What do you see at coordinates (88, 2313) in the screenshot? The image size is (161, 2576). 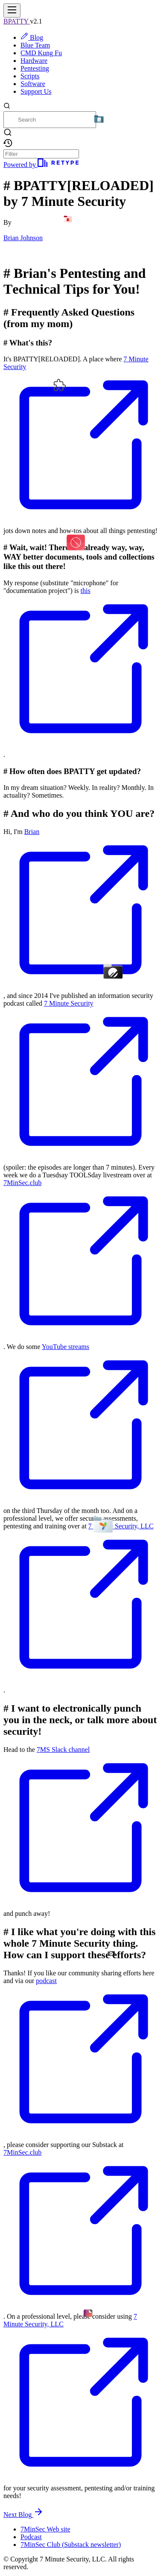 I see `customize desktop theme settings` at bounding box center [88, 2313].